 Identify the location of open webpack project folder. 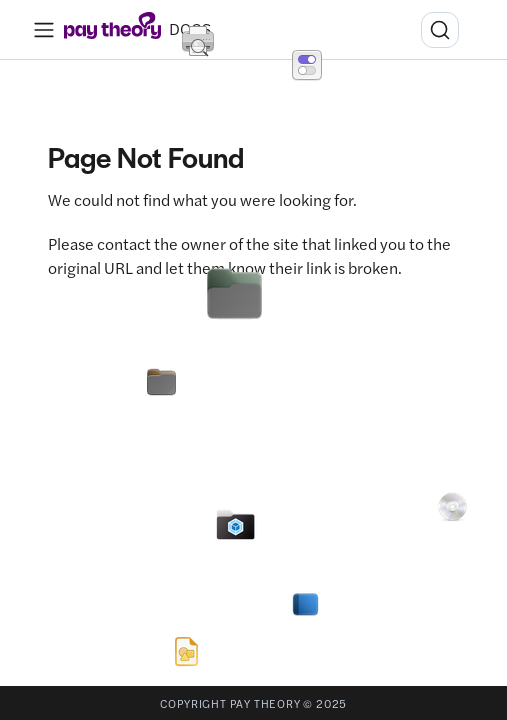
(235, 525).